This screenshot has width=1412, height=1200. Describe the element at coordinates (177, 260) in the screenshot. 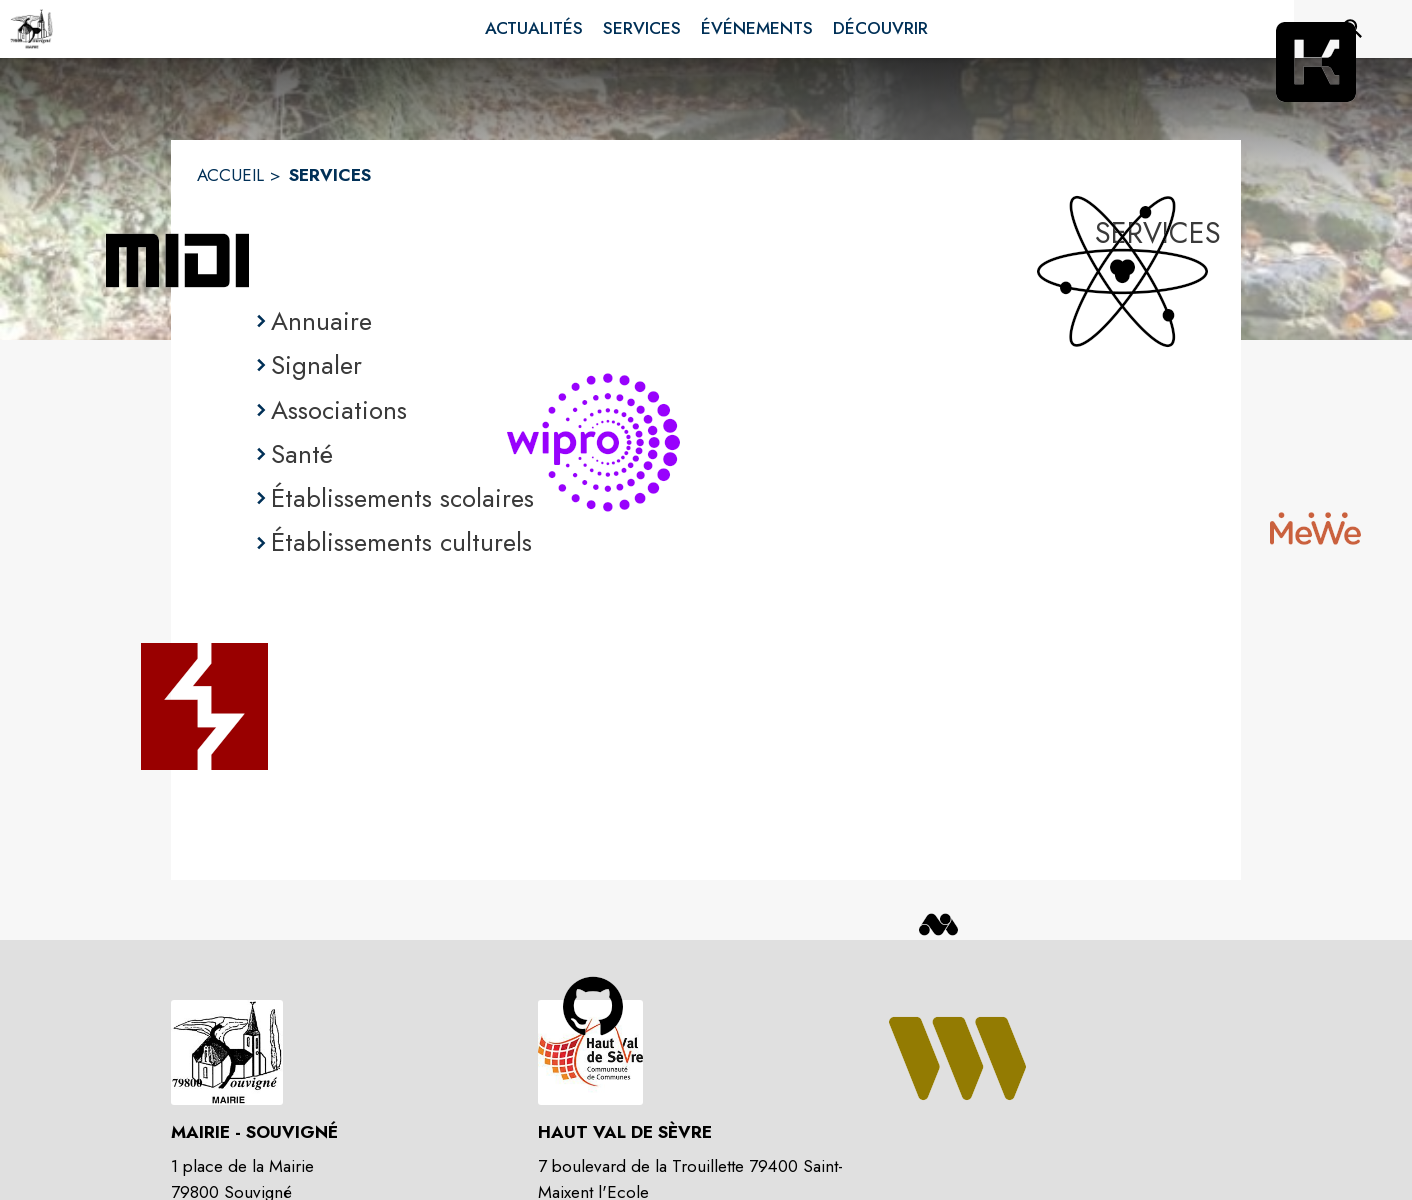

I see `midi audio format or protocol indicator` at that location.